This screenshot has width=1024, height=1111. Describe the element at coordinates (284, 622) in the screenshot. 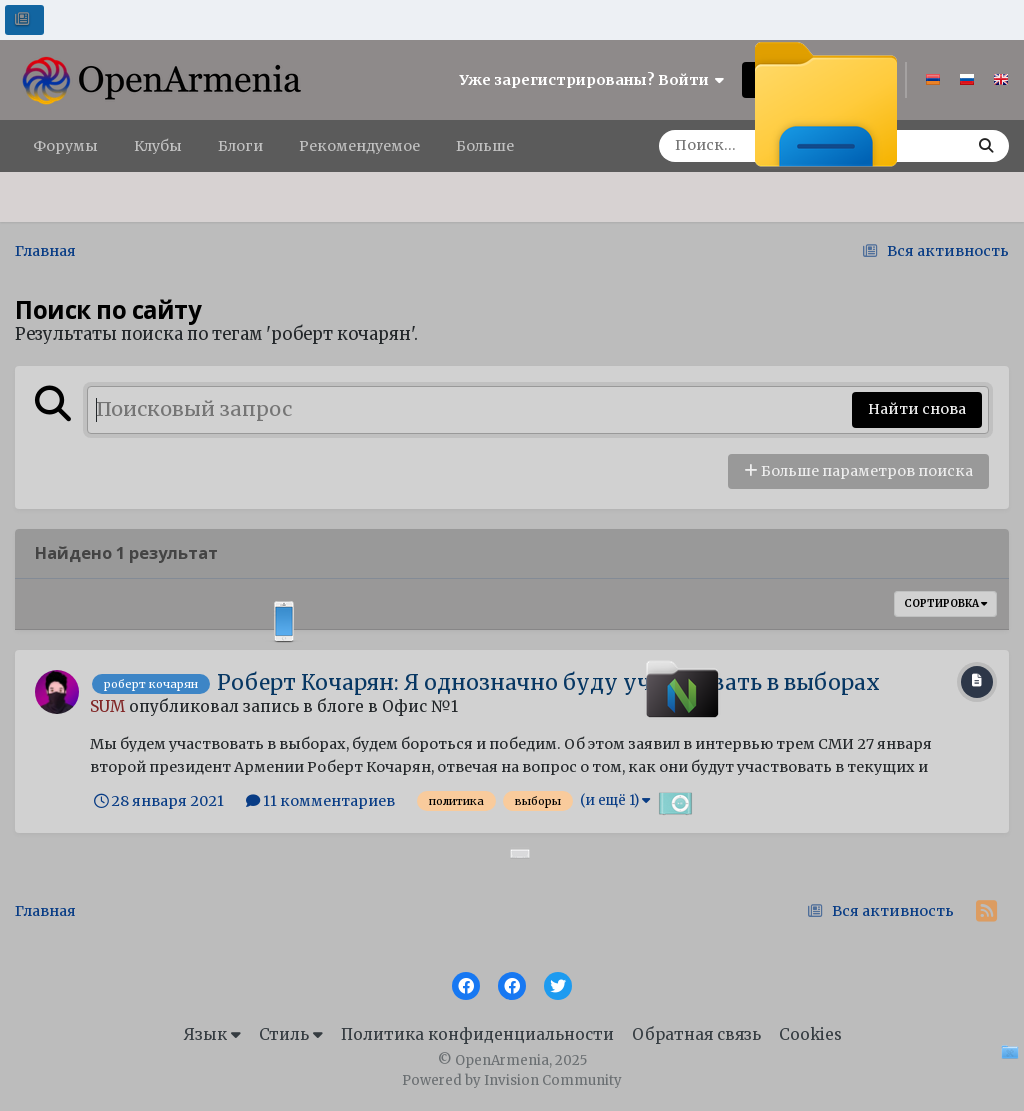

I see `iPhone 5s device connected to your system` at that location.